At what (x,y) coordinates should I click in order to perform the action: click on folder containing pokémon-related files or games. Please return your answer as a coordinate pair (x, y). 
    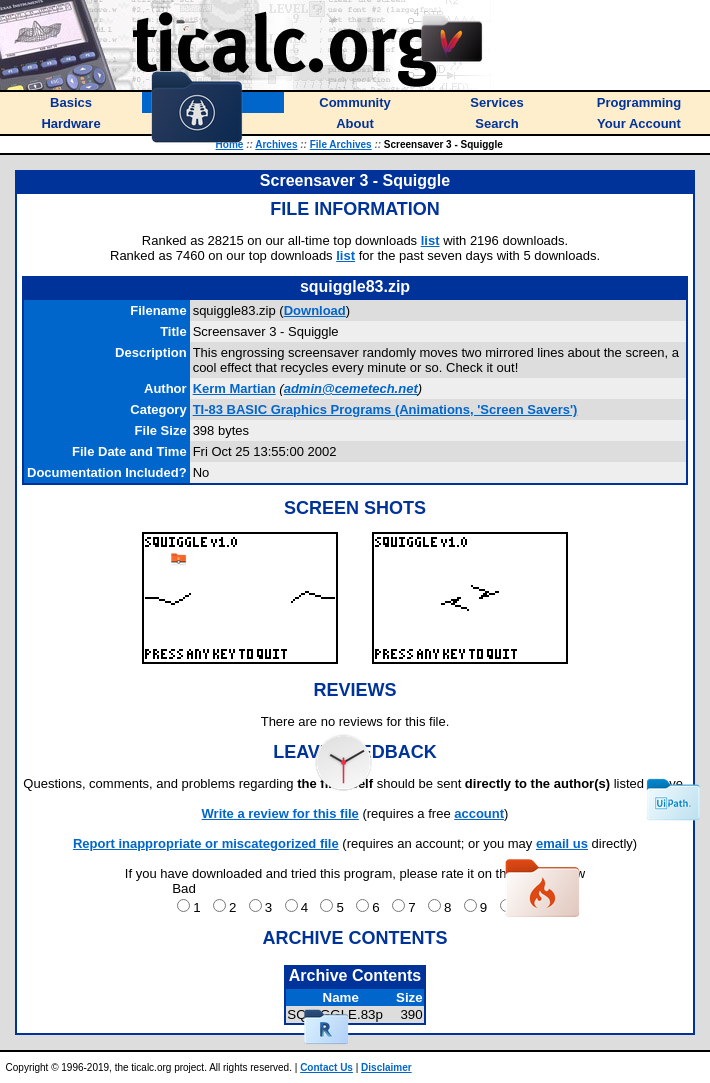
    Looking at the image, I should click on (178, 559).